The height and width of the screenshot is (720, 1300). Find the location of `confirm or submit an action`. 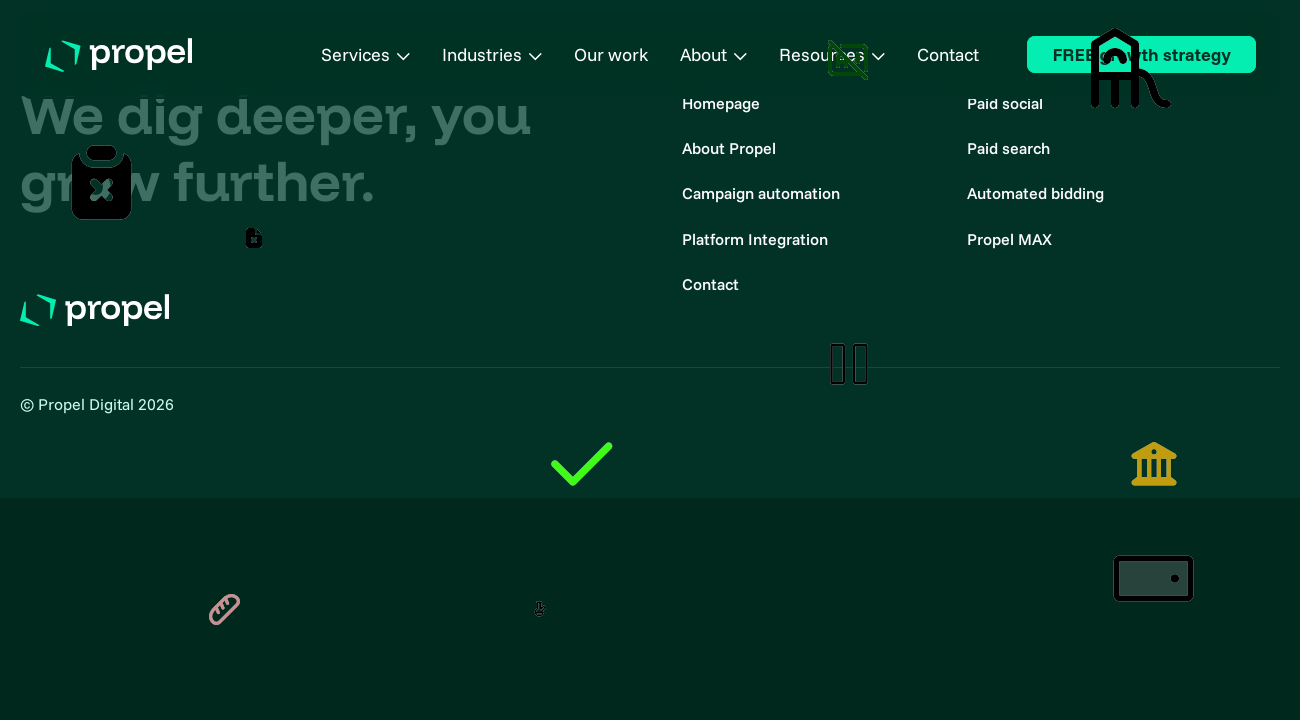

confirm or submit an action is located at coordinates (580, 464).